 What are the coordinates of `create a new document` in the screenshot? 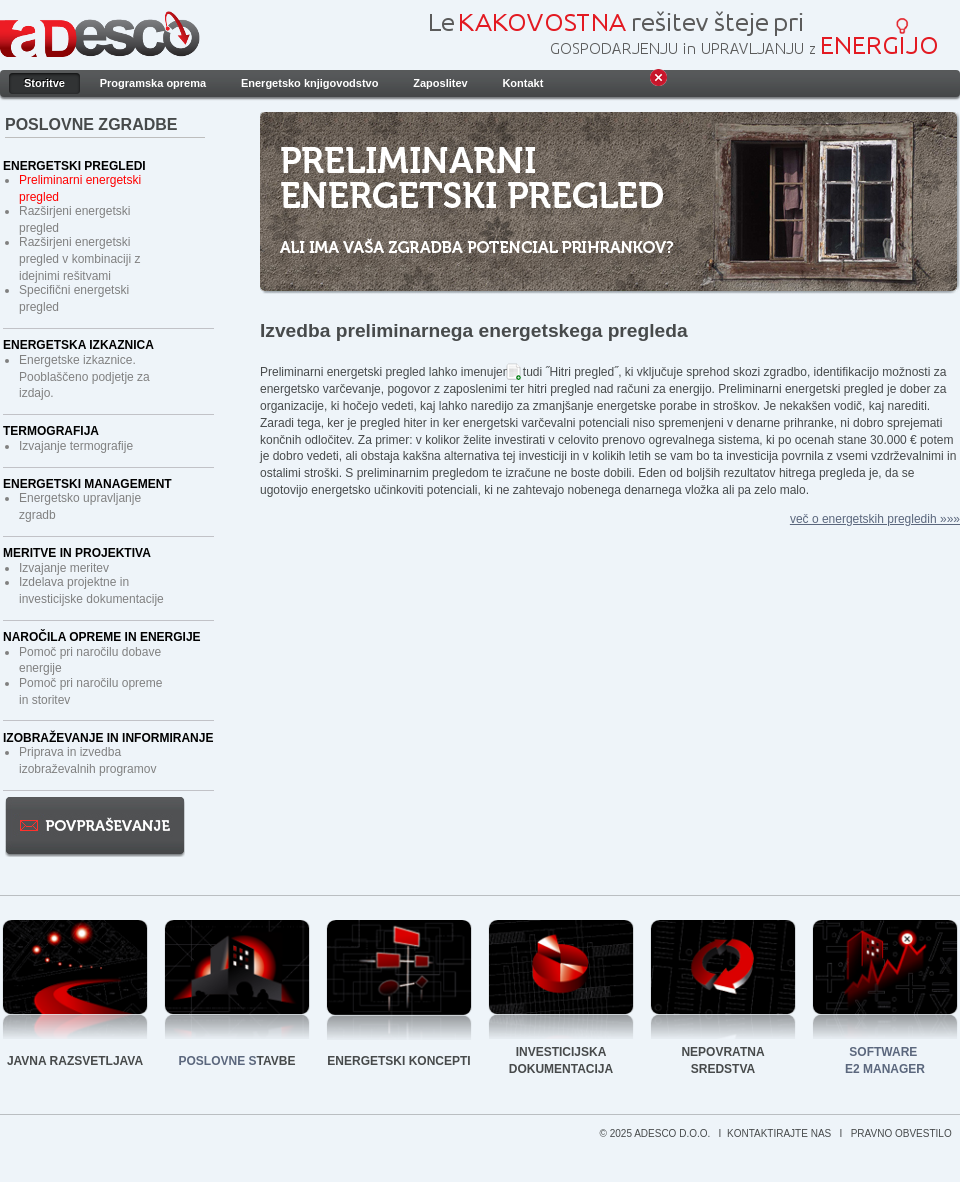 It's located at (513, 371).